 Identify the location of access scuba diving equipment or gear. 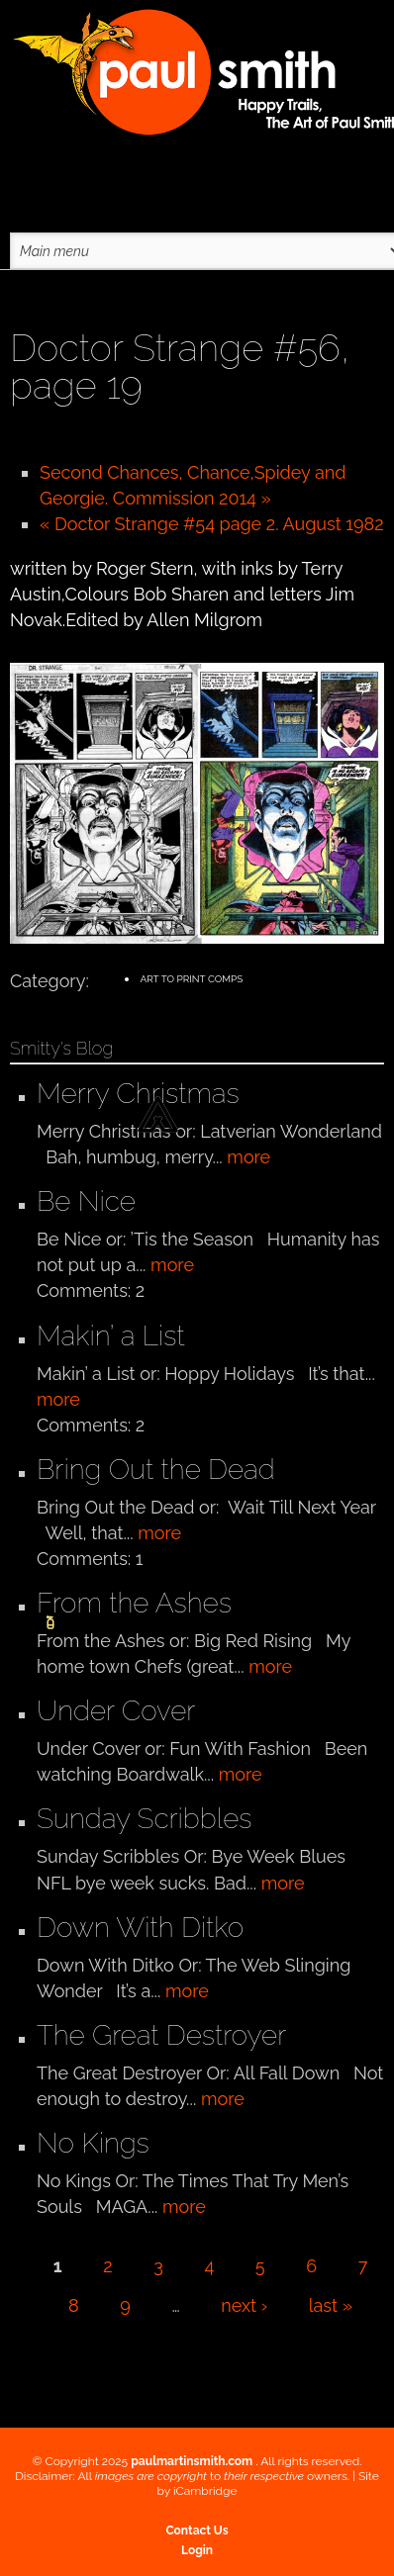
(50, 1622).